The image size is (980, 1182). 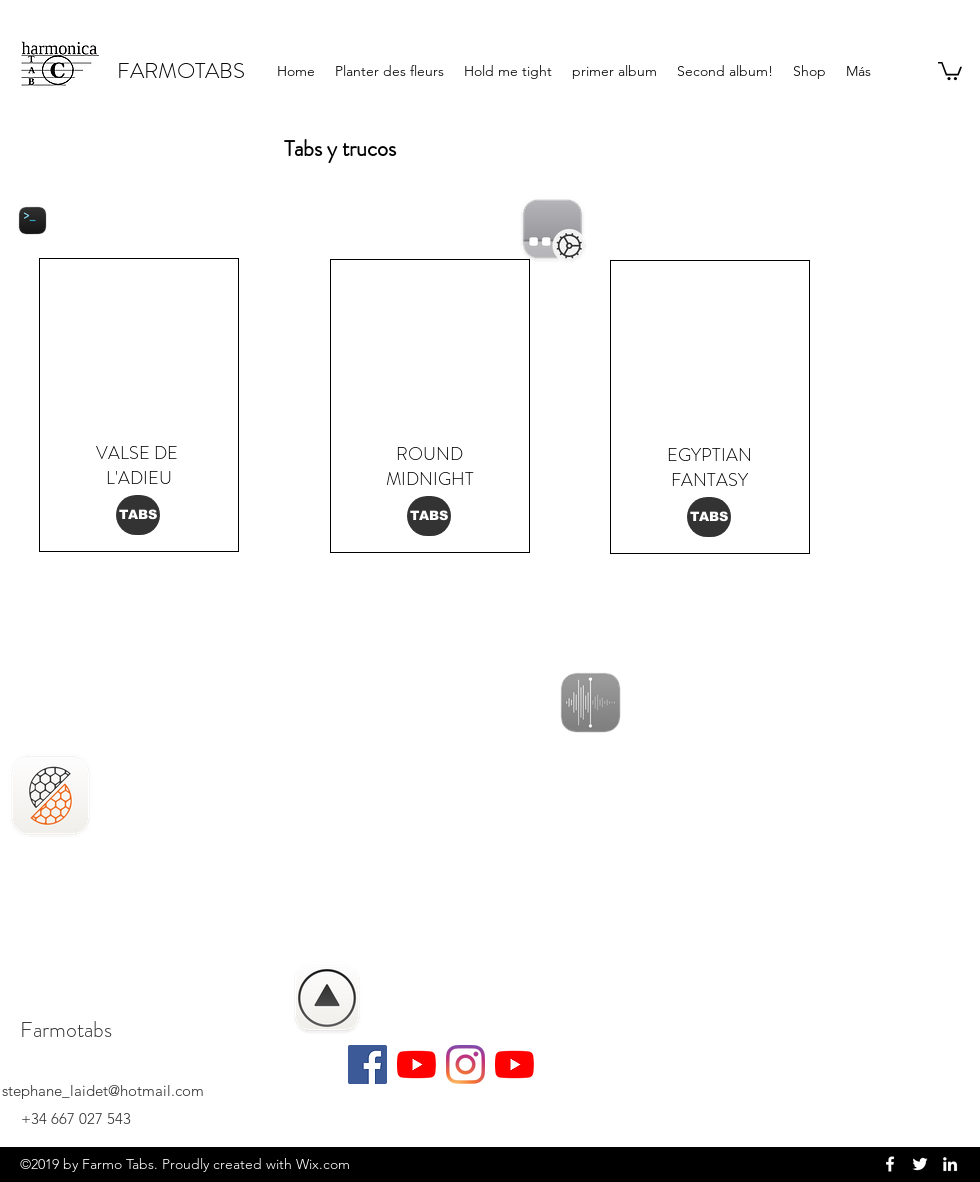 What do you see at coordinates (553, 230) in the screenshot?
I see `configure xfce panel layout and profiles` at bounding box center [553, 230].